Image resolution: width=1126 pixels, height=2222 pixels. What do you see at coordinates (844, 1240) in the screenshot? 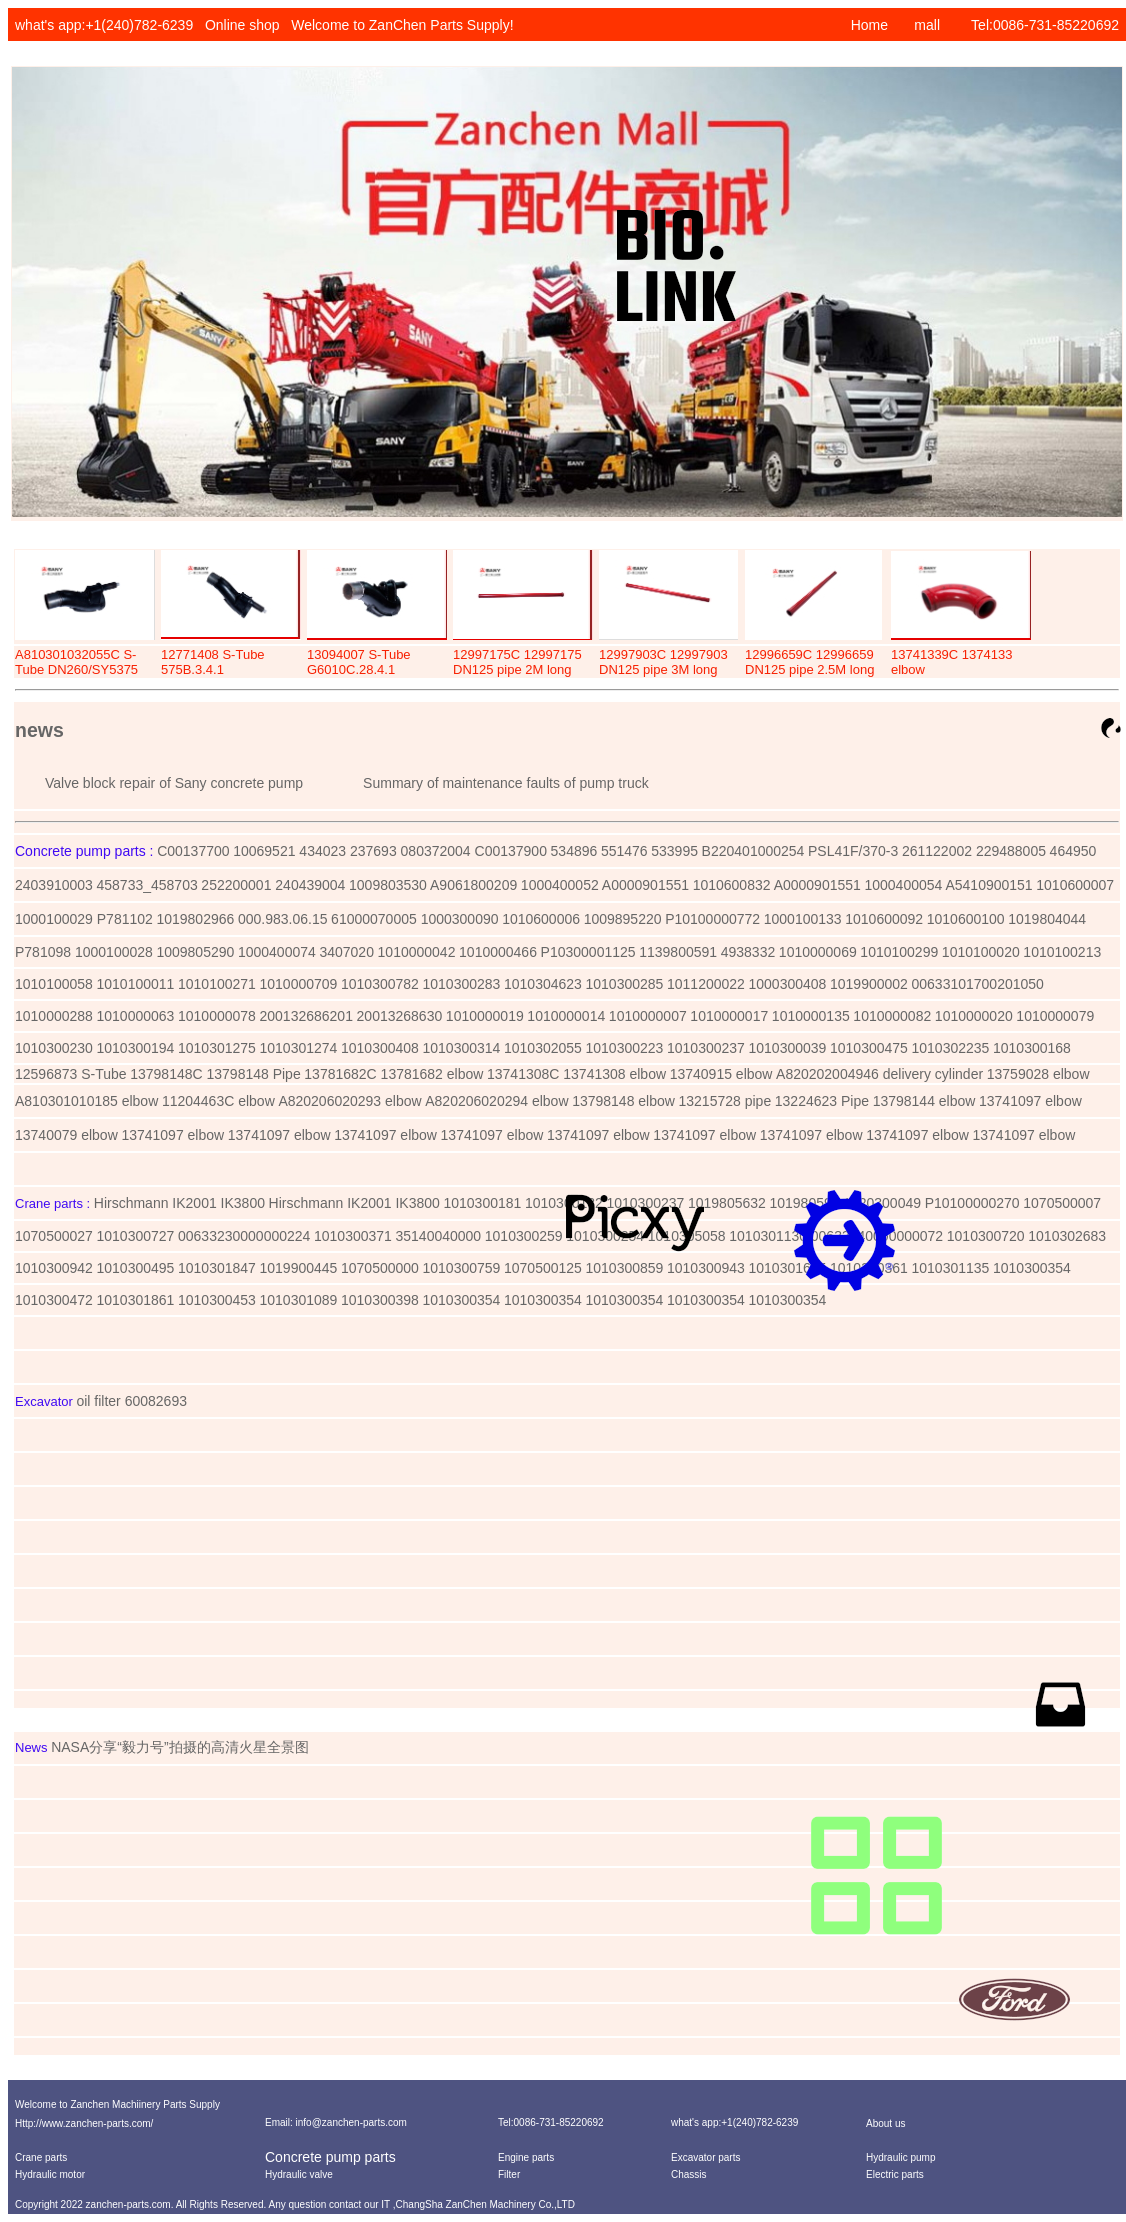
I see `inductive automation company logo` at bounding box center [844, 1240].